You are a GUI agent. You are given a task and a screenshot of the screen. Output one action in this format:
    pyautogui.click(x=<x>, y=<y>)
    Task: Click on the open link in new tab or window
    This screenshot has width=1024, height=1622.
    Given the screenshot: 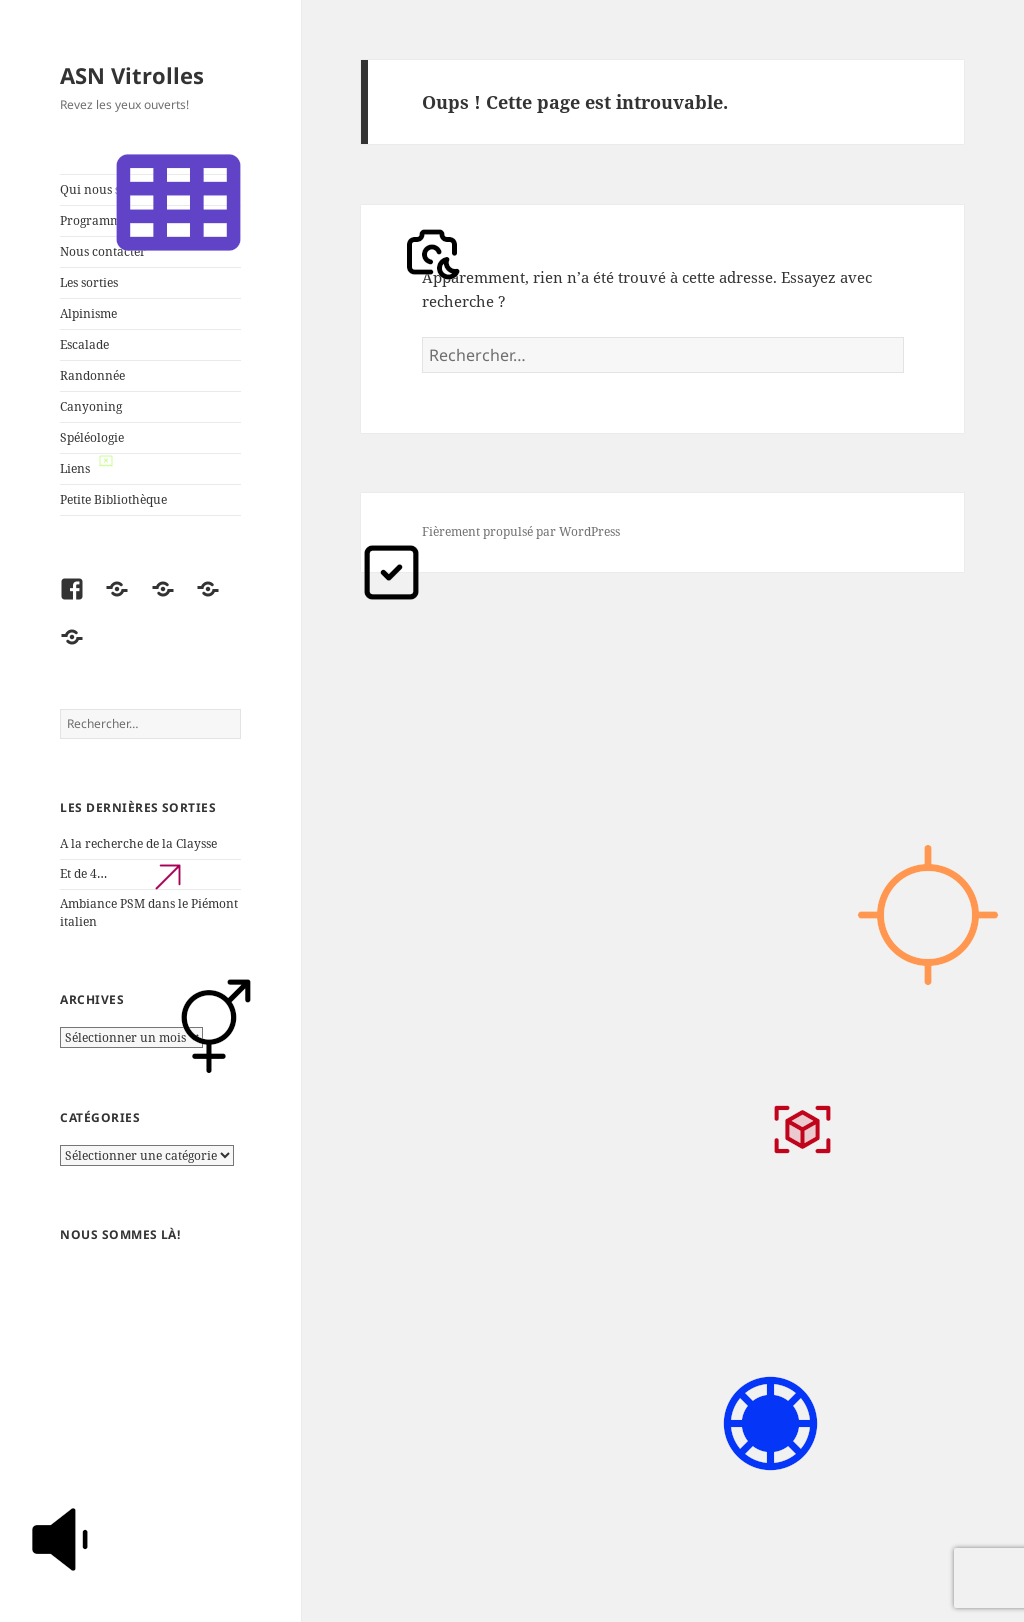 What is the action you would take?
    pyautogui.click(x=168, y=877)
    